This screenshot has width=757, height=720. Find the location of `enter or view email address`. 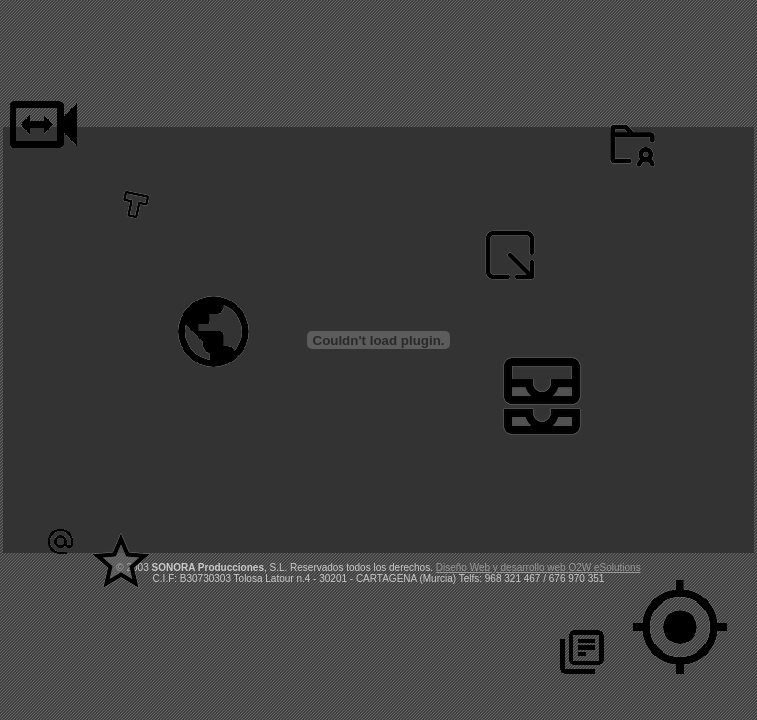

enter or view email address is located at coordinates (60, 541).